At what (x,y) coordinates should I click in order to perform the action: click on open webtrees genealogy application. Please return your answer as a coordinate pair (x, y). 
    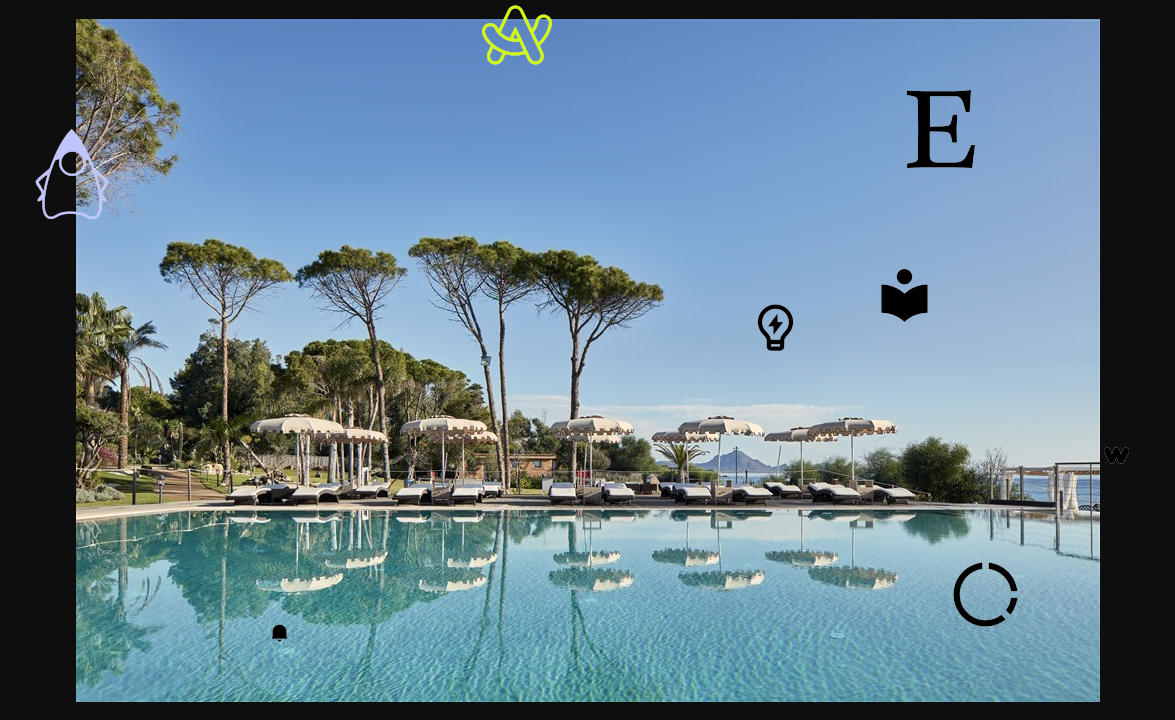
    Looking at the image, I should click on (1116, 455).